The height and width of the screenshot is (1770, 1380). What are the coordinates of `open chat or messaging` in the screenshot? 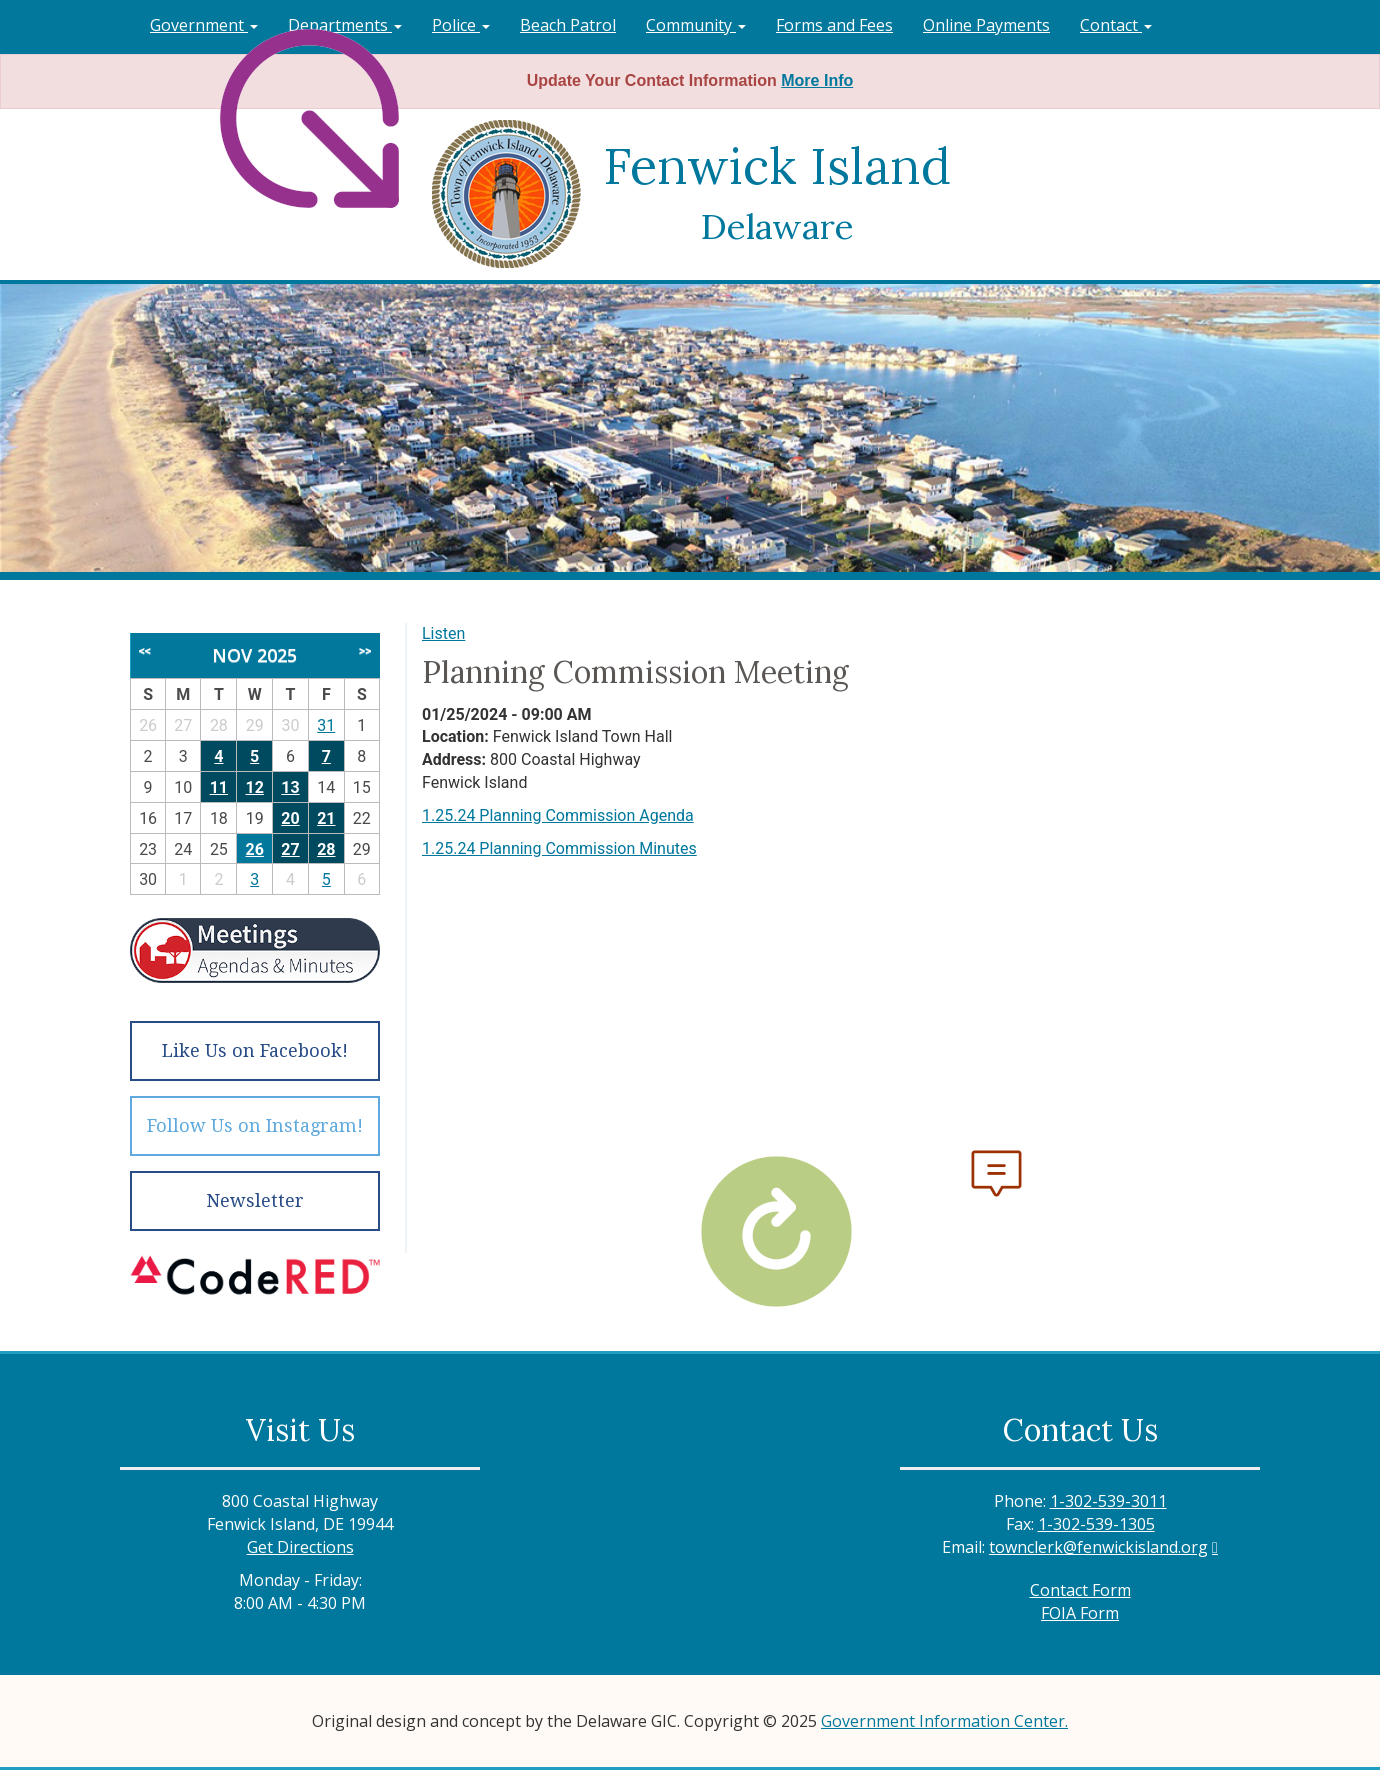 It's located at (996, 1171).